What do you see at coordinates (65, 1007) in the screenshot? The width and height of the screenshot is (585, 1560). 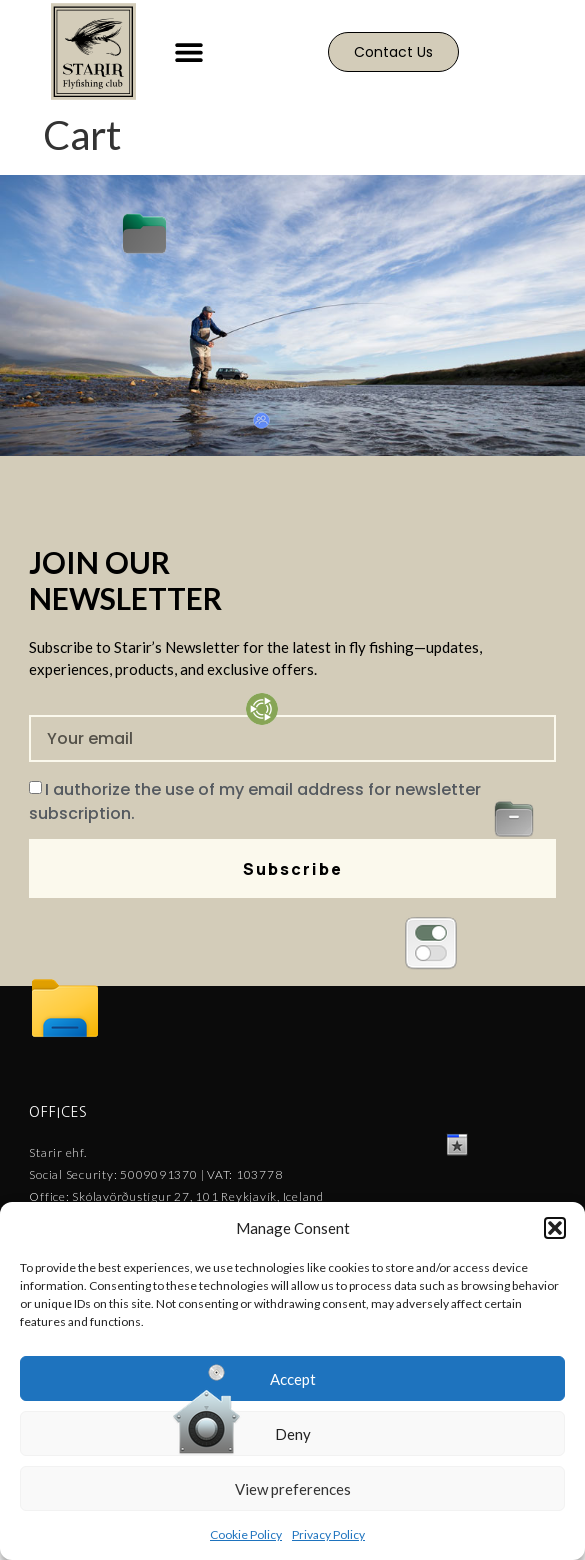 I see `open file explorer` at bounding box center [65, 1007].